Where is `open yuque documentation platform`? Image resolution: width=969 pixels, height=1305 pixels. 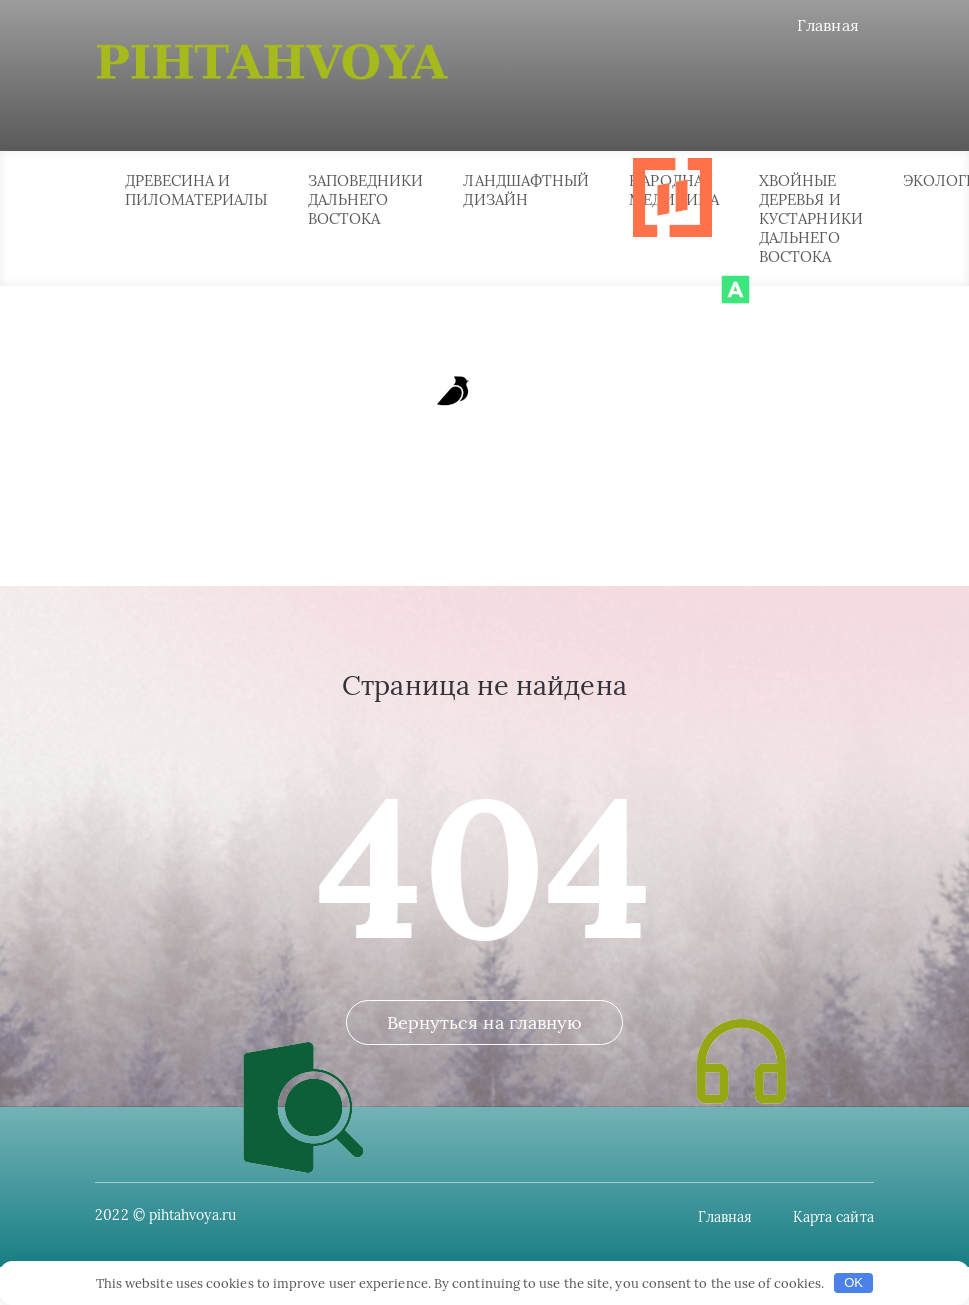
open yuque documentation platform is located at coordinates (453, 390).